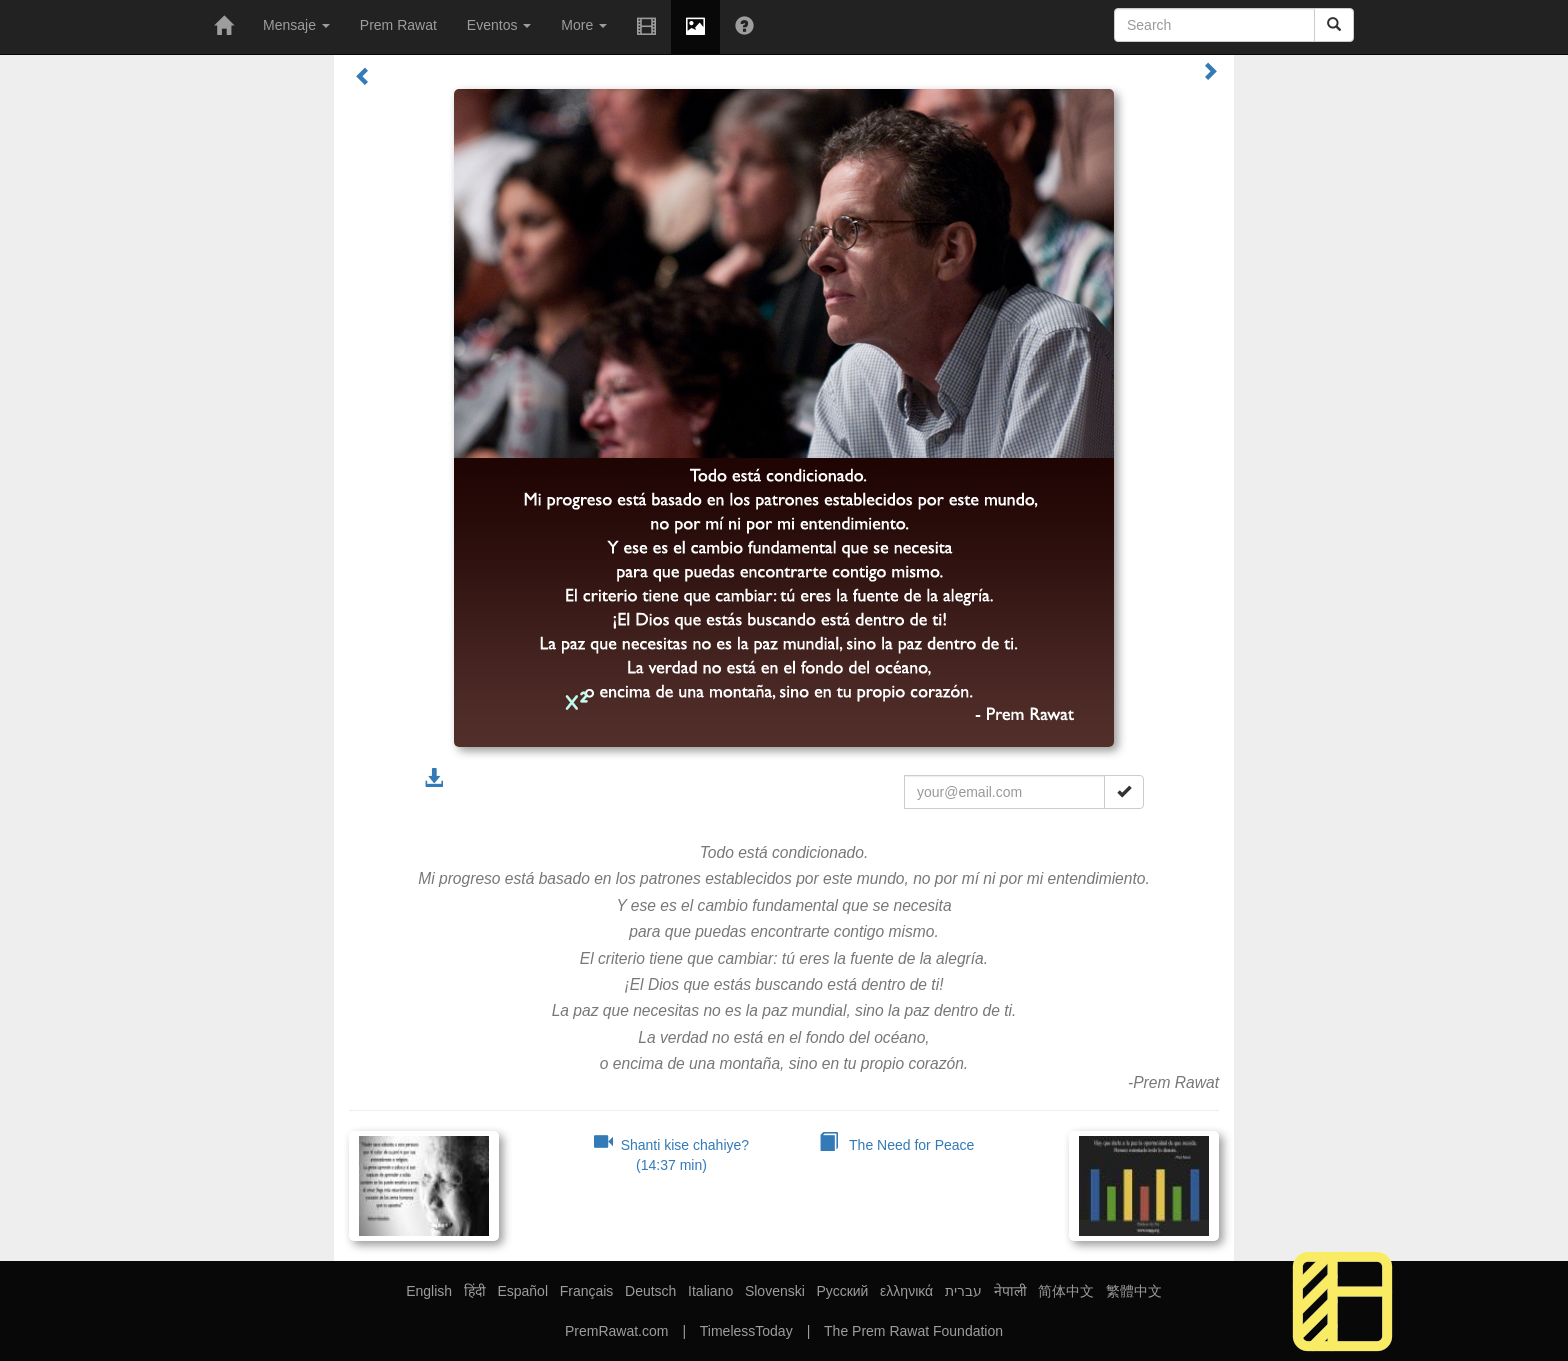 The width and height of the screenshot is (1568, 1361). What do you see at coordinates (1342, 1301) in the screenshot?
I see `select or highlight a table column` at bounding box center [1342, 1301].